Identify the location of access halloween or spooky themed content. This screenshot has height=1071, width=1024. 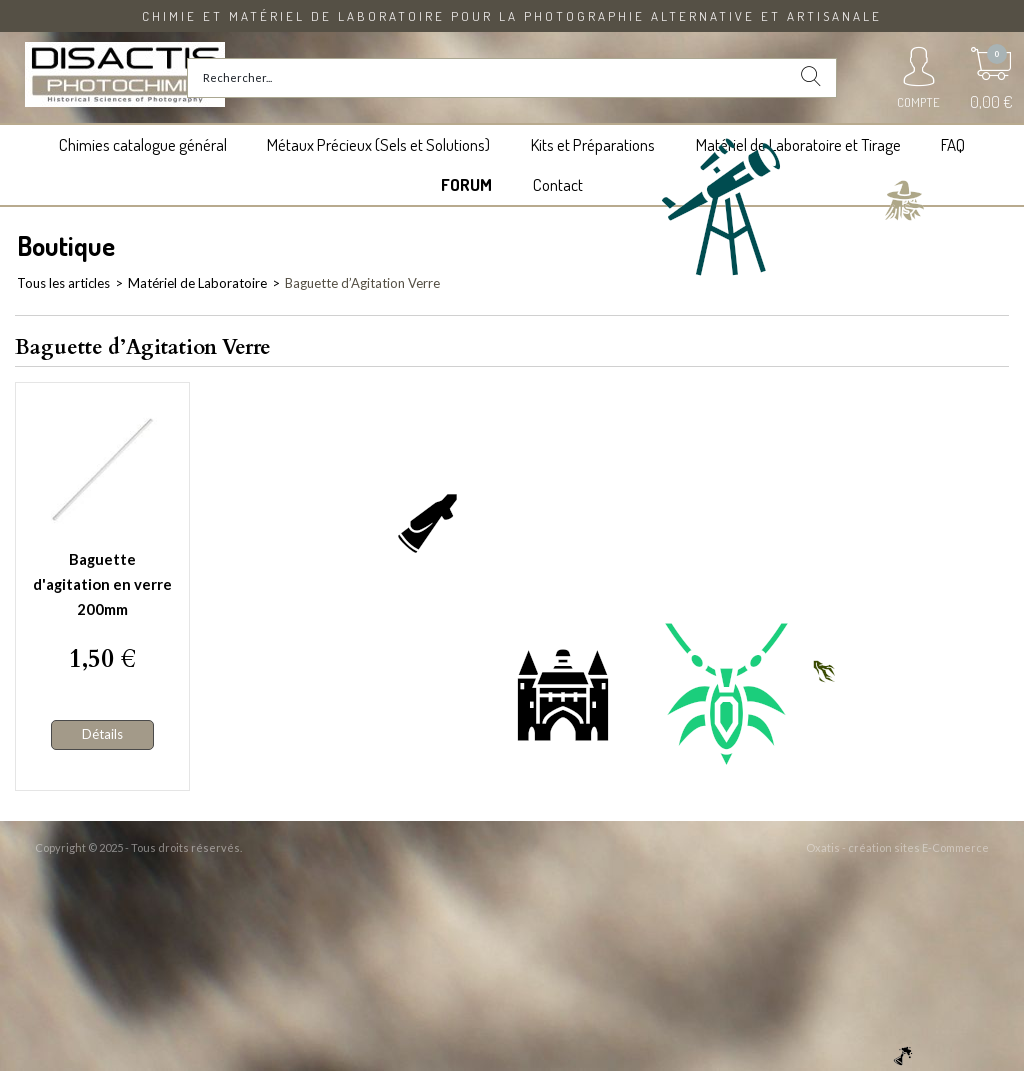
(904, 200).